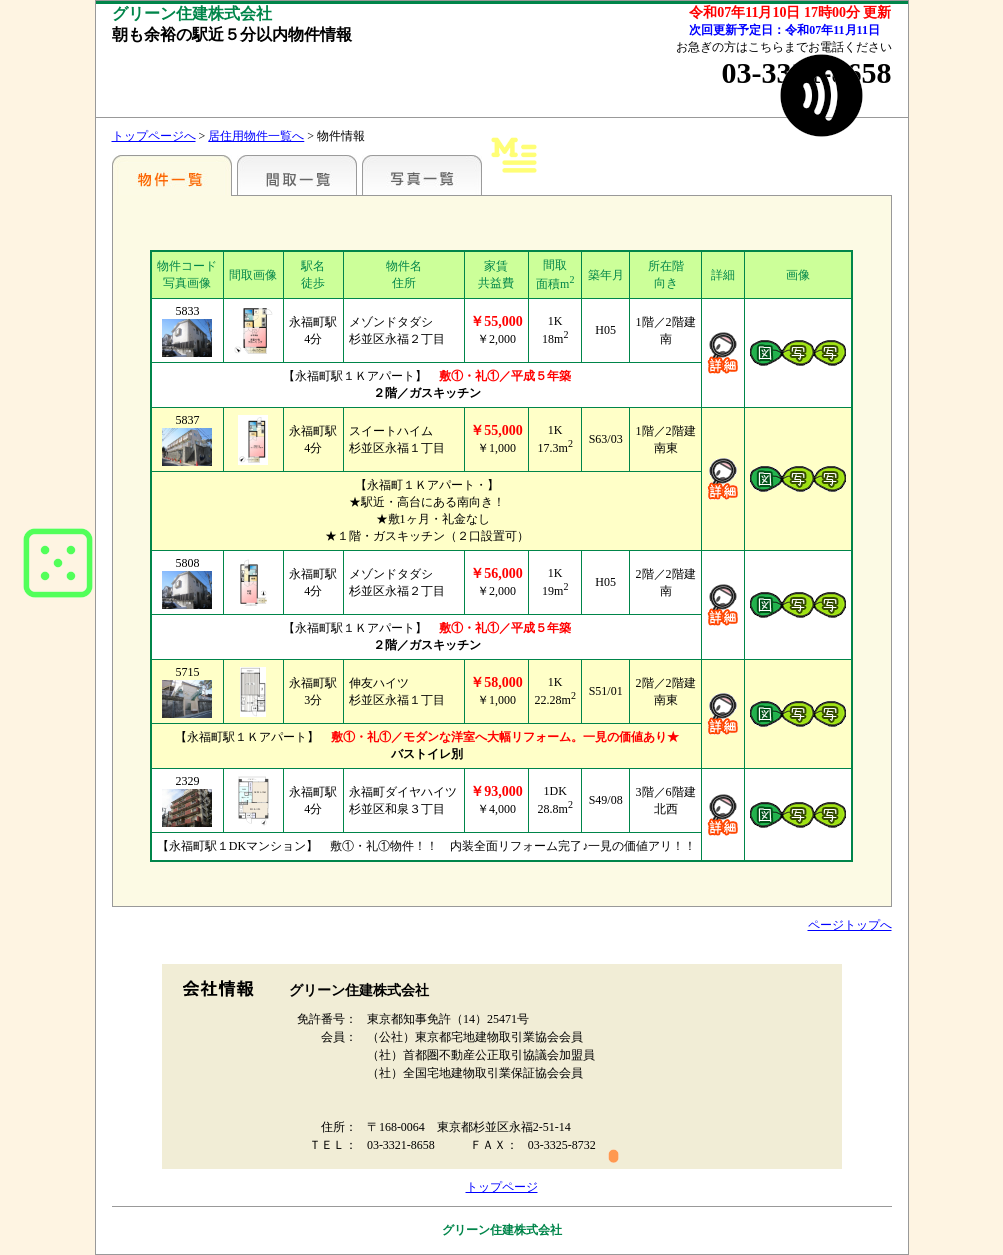  I want to click on read article on medium, so click(514, 154).